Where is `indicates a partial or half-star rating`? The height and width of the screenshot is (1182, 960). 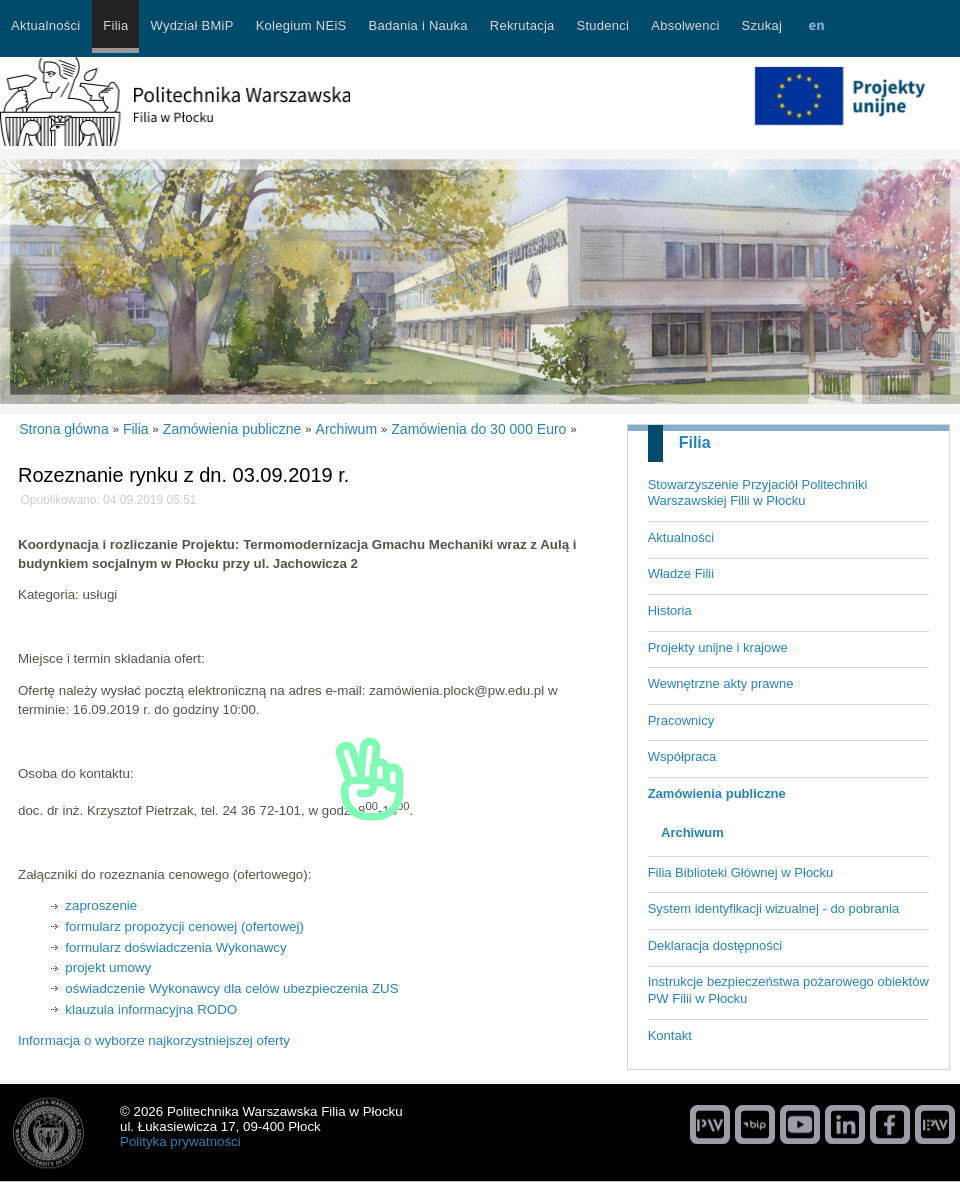 indicates a partial or half-star rating is located at coordinates (506, 336).